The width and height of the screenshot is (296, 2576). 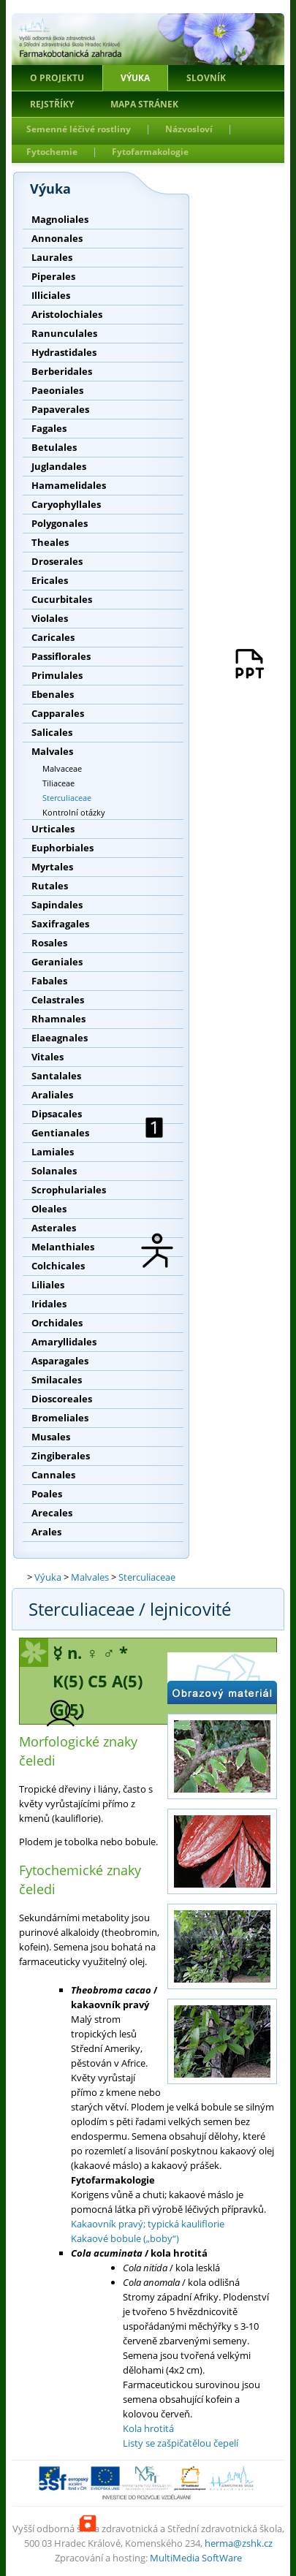 What do you see at coordinates (154, 1128) in the screenshot?
I see `indicates first place or top ranking` at bounding box center [154, 1128].